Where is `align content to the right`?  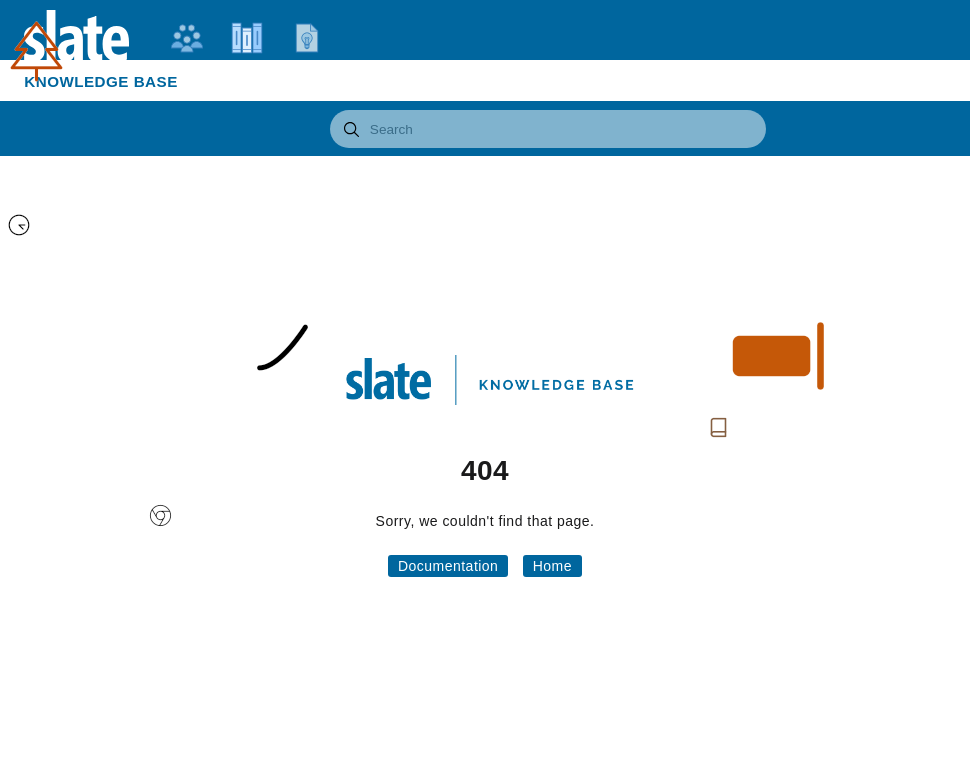 align content to the right is located at coordinates (780, 356).